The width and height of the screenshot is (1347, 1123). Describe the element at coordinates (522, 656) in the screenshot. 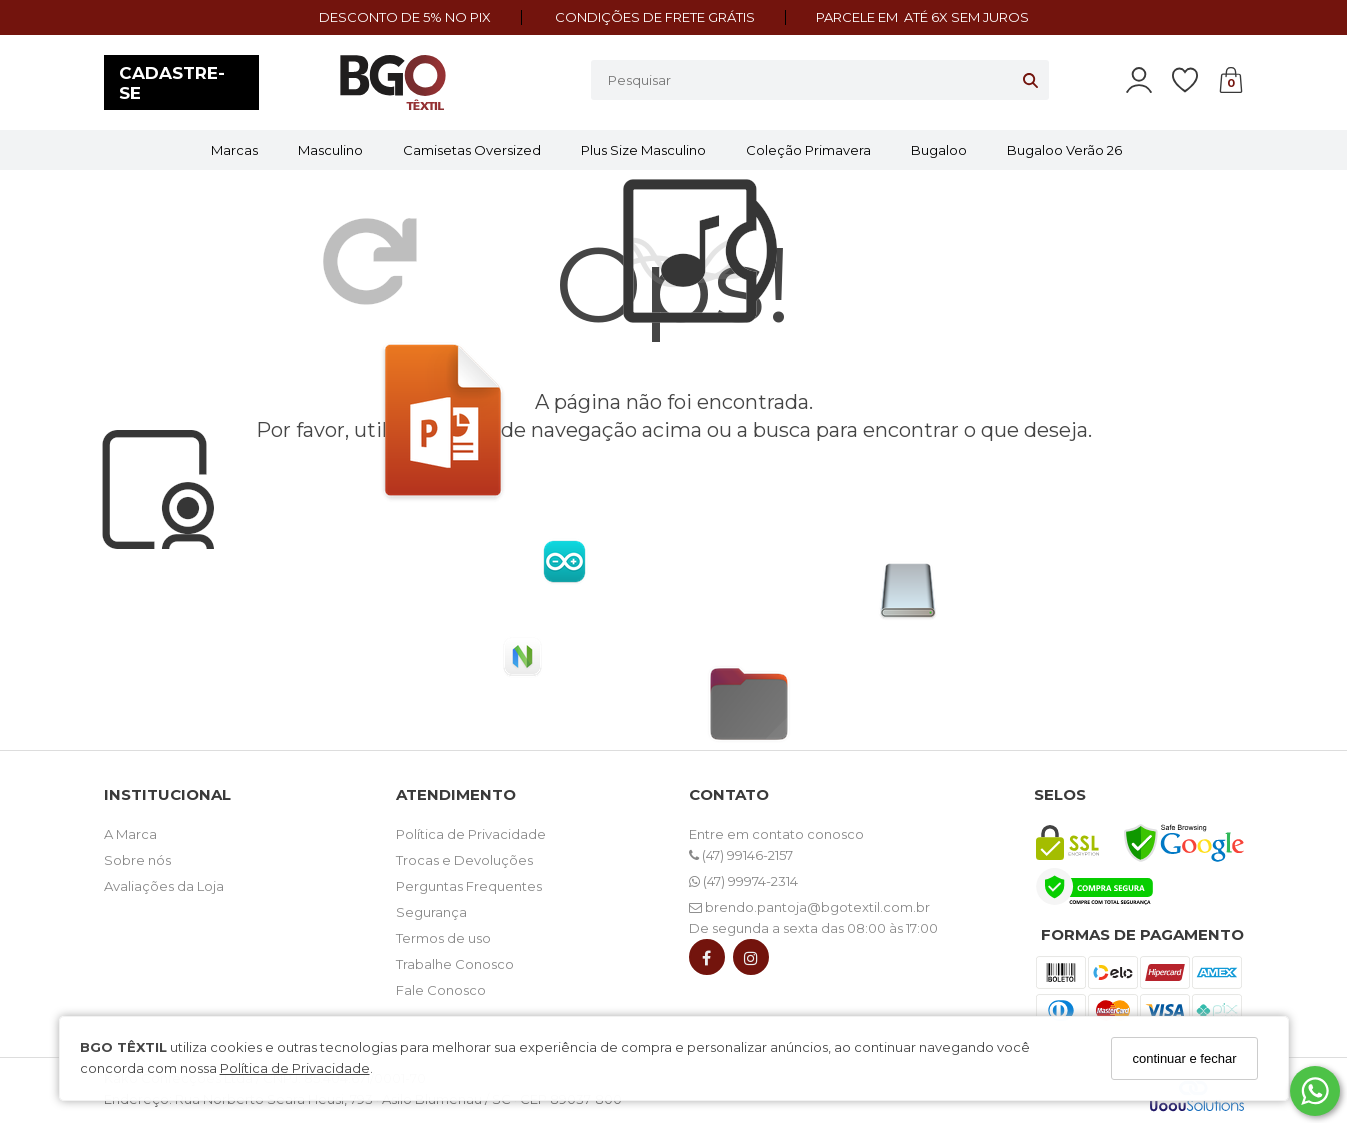

I see `open neovim text editor` at that location.